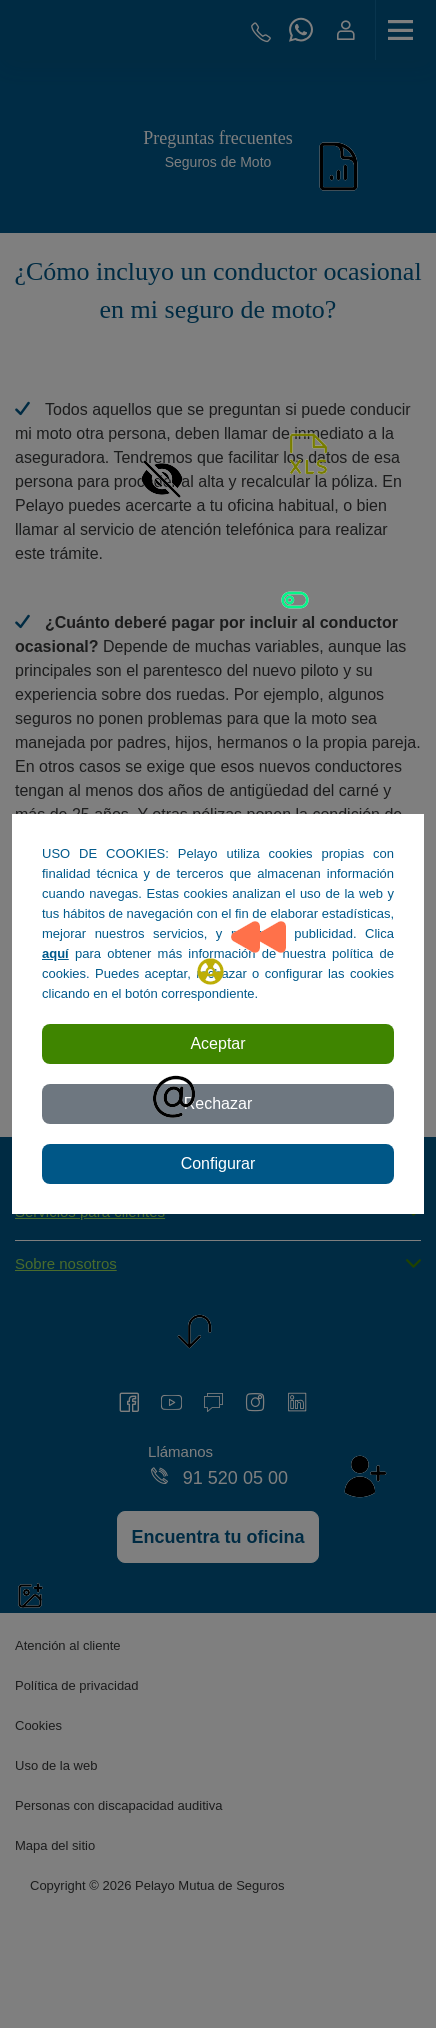 This screenshot has width=436, height=2028. What do you see at coordinates (30, 1596) in the screenshot?
I see `add a new image or photo` at bounding box center [30, 1596].